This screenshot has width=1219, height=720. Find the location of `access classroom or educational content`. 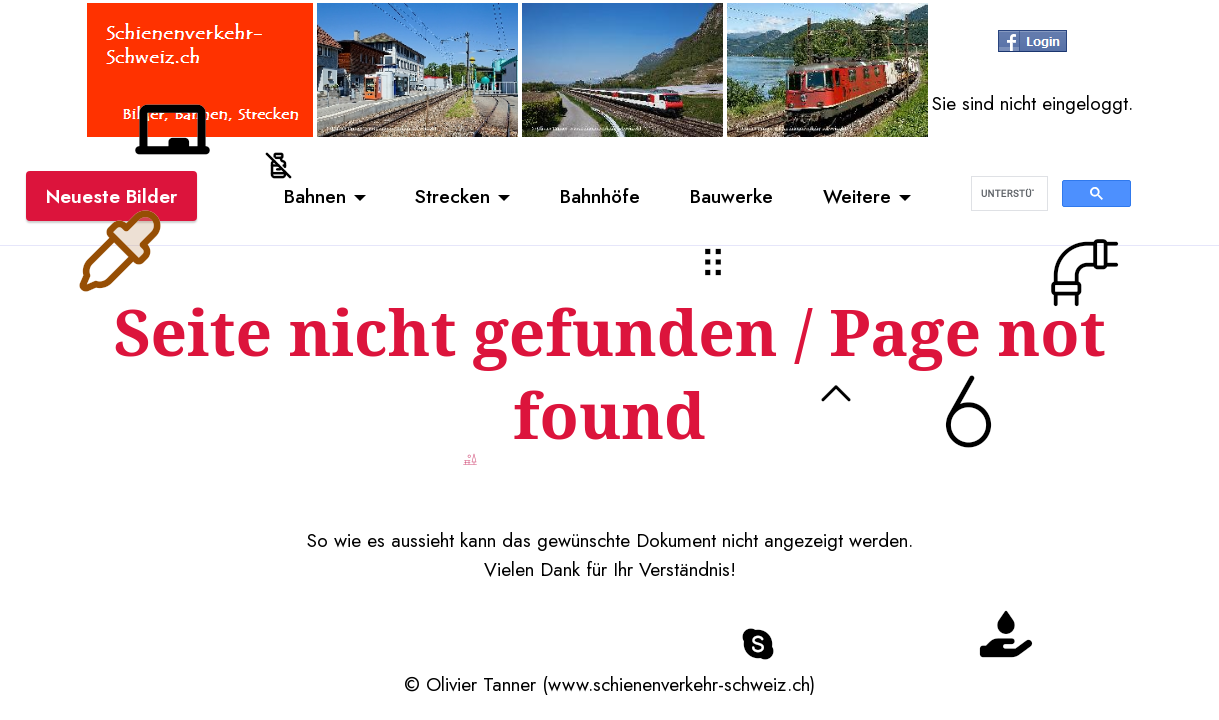

access classroom or educational content is located at coordinates (172, 129).